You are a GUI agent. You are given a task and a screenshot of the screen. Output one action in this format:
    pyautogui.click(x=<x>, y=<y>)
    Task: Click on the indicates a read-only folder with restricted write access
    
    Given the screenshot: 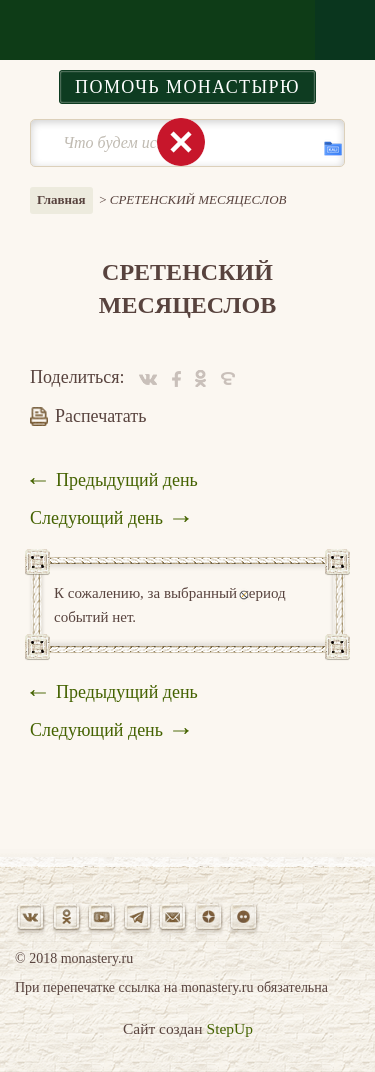 What is the action you would take?
    pyautogui.click(x=227, y=582)
    